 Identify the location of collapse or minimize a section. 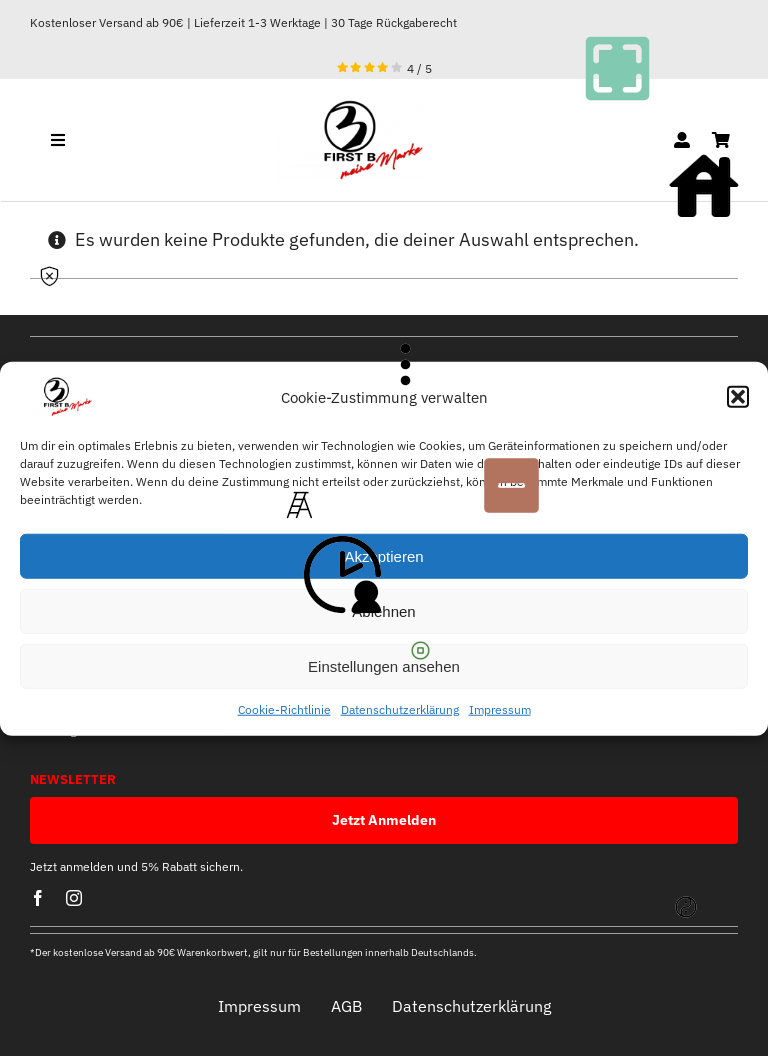
(511, 485).